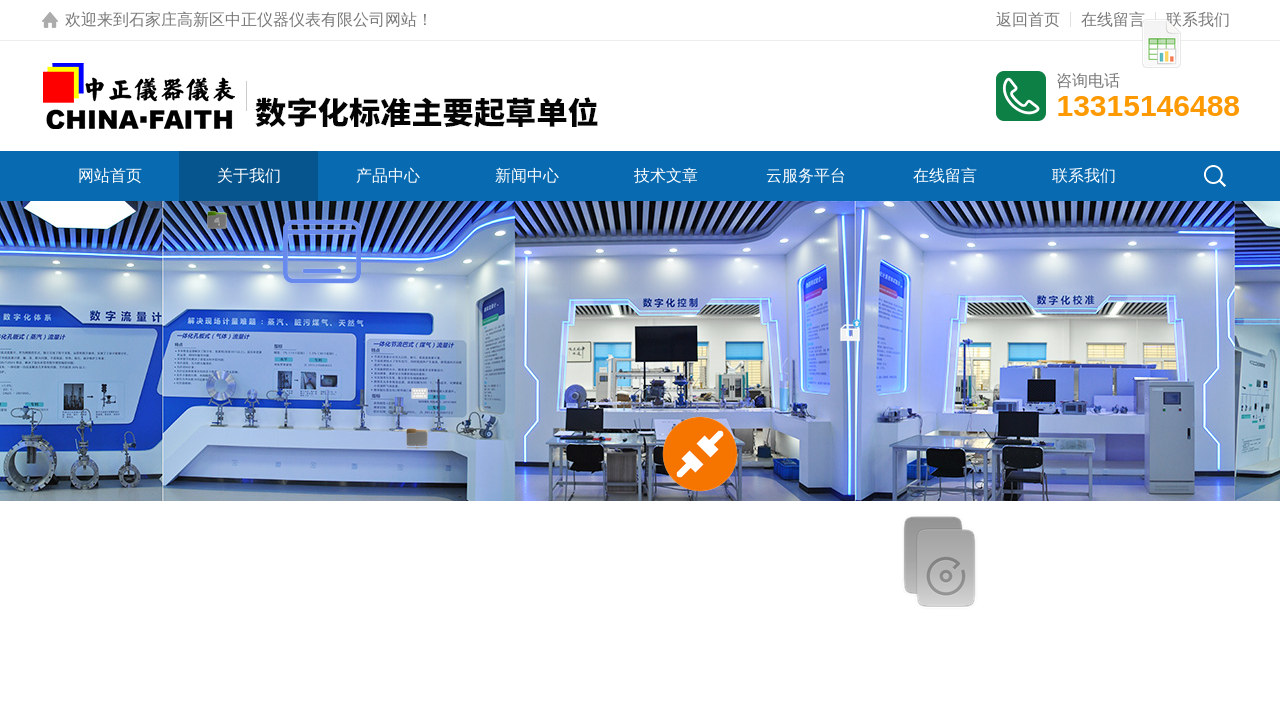 This screenshot has height=720, width=1280. Describe the element at coordinates (217, 220) in the screenshot. I see `open insync cloud sync folder` at that location.